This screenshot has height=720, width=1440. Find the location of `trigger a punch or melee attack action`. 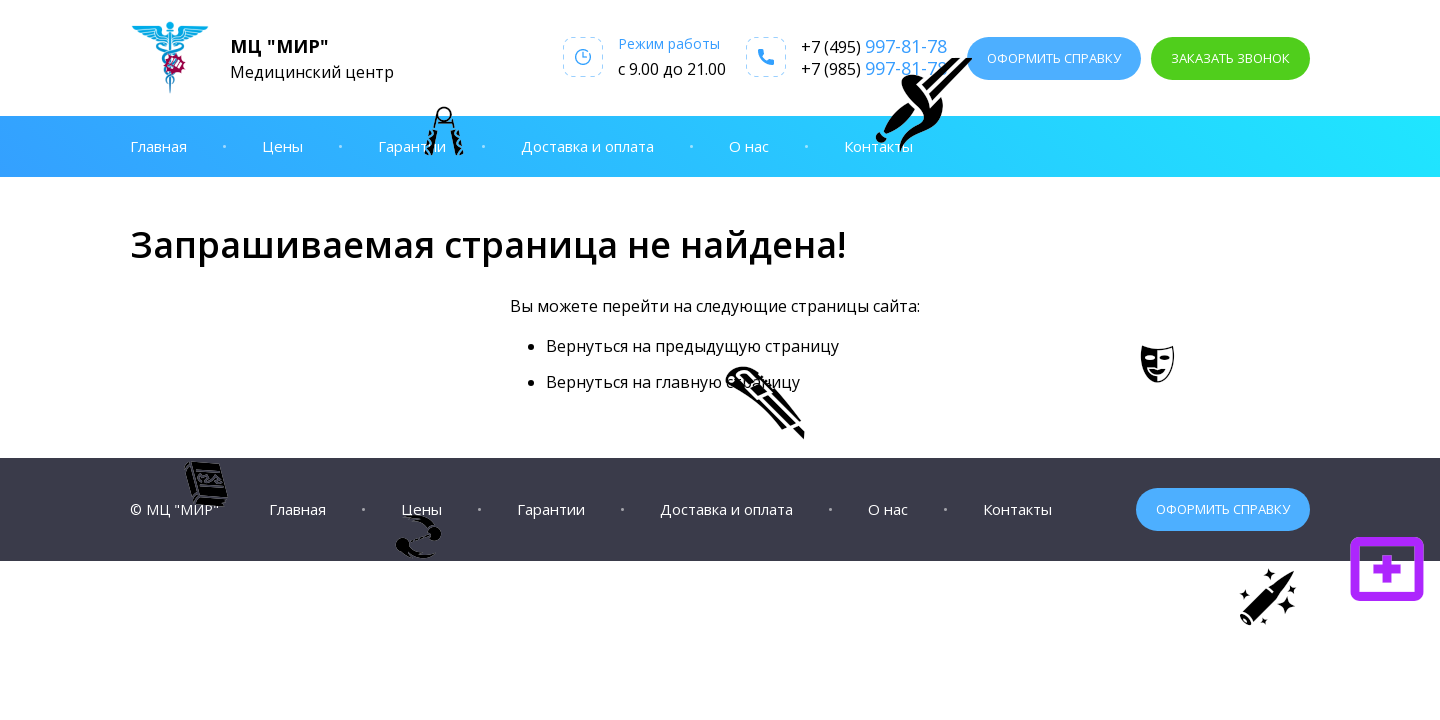

trigger a punch or melee attack action is located at coordinates (174, 63).